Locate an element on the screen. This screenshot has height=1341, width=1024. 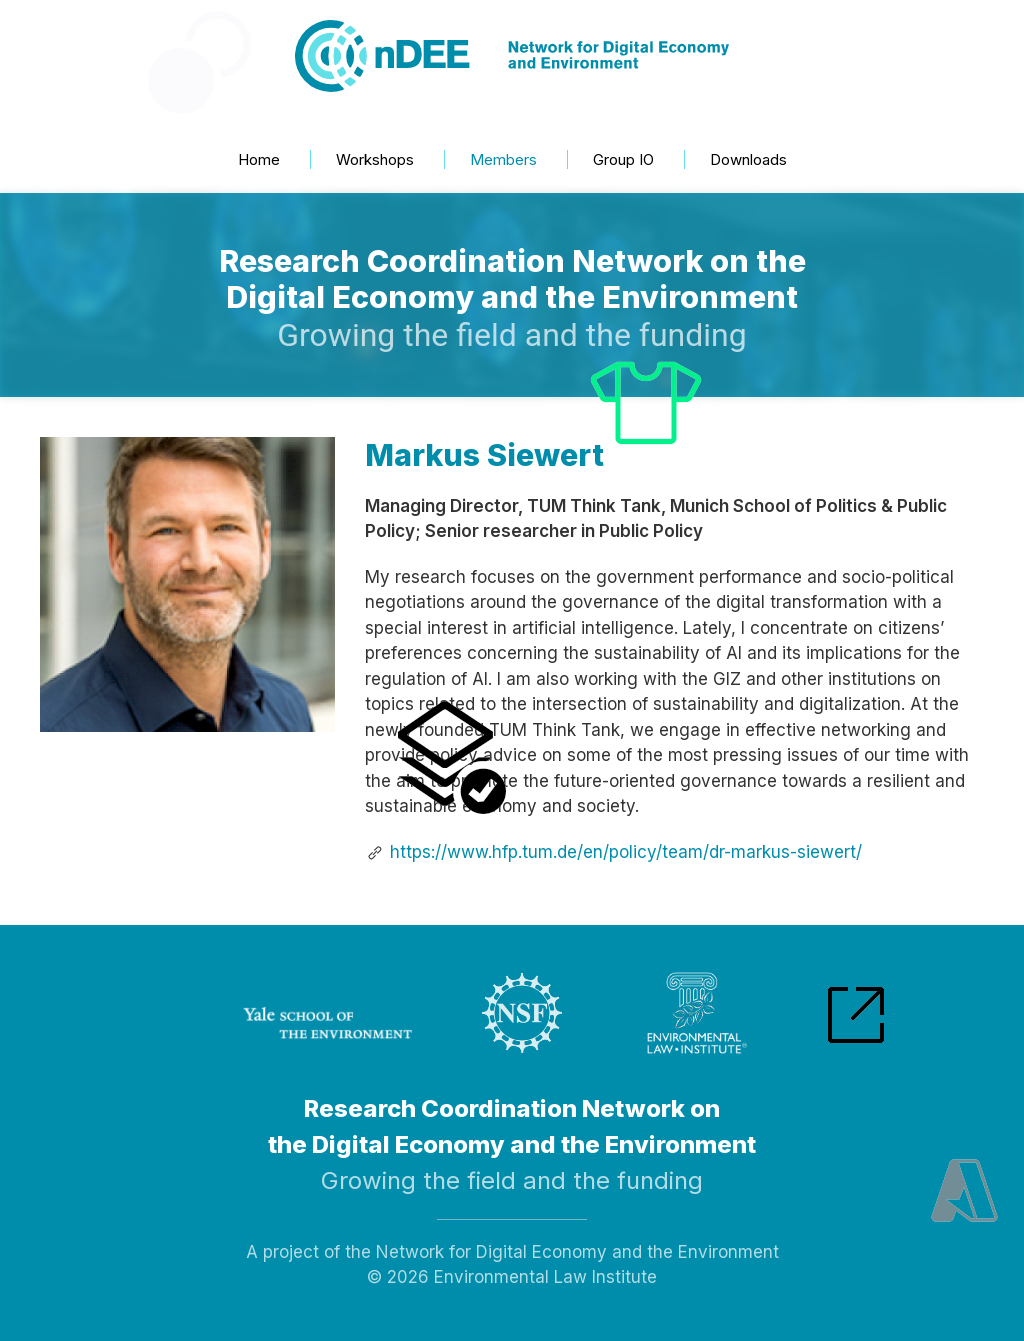
browse clothing or apparel category is located at coordinates (646, 403).